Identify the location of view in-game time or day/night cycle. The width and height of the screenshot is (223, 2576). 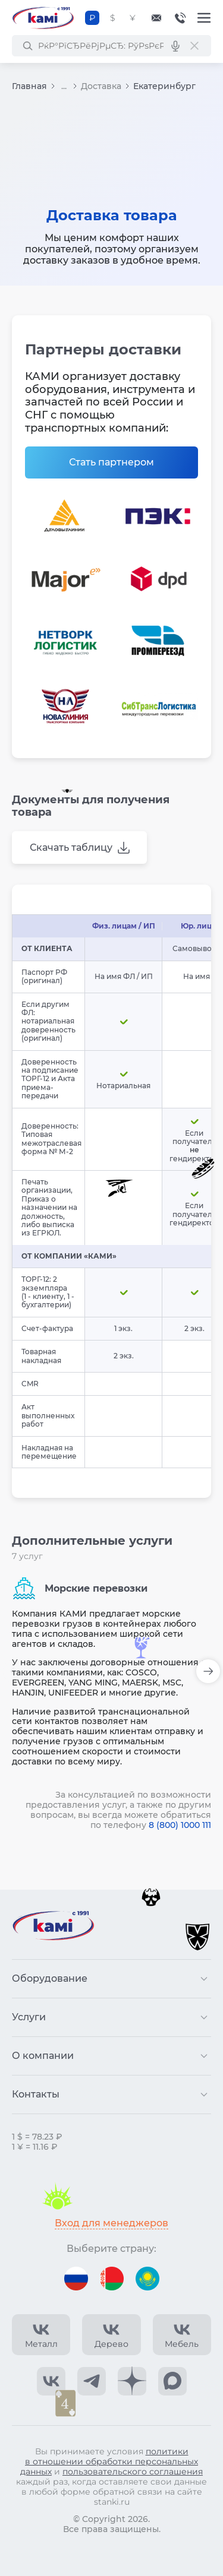
(57, 2195).